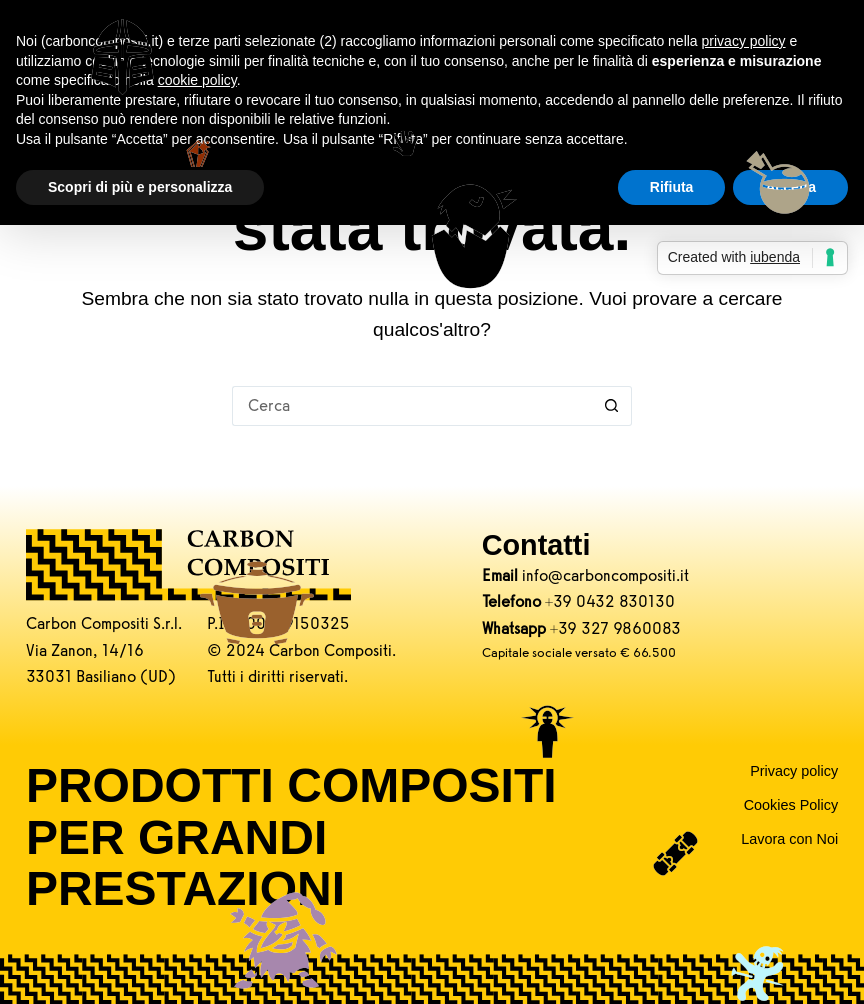 This screenshot has height=1004, width=864. I want to click on access rice cooker settings or controls, so click(257, 595).